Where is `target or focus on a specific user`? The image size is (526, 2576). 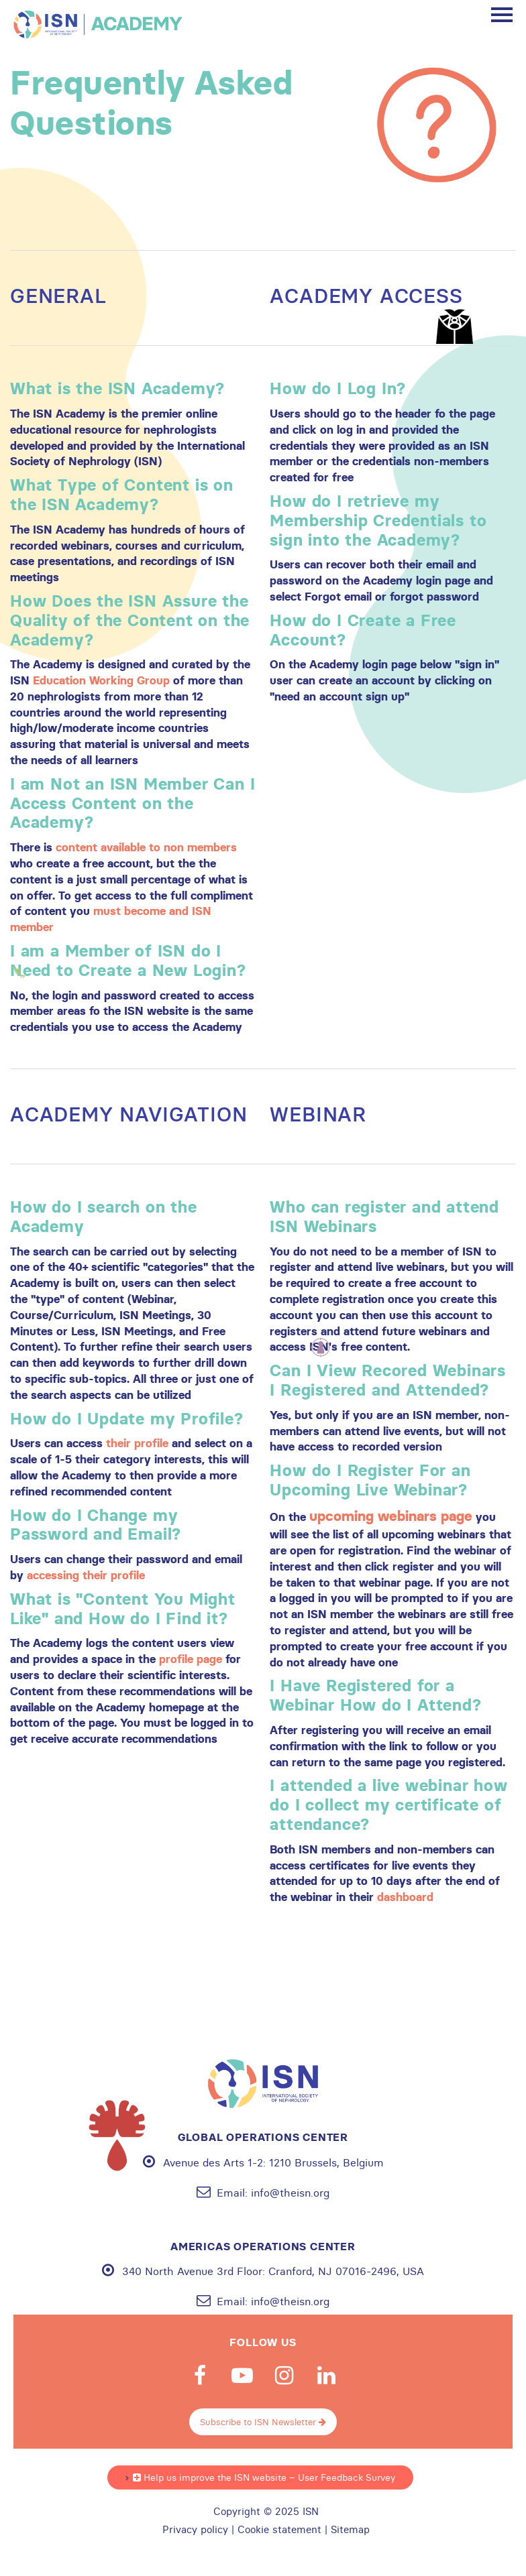 target or focus on a specific user is located at coordinates (321, 1347).